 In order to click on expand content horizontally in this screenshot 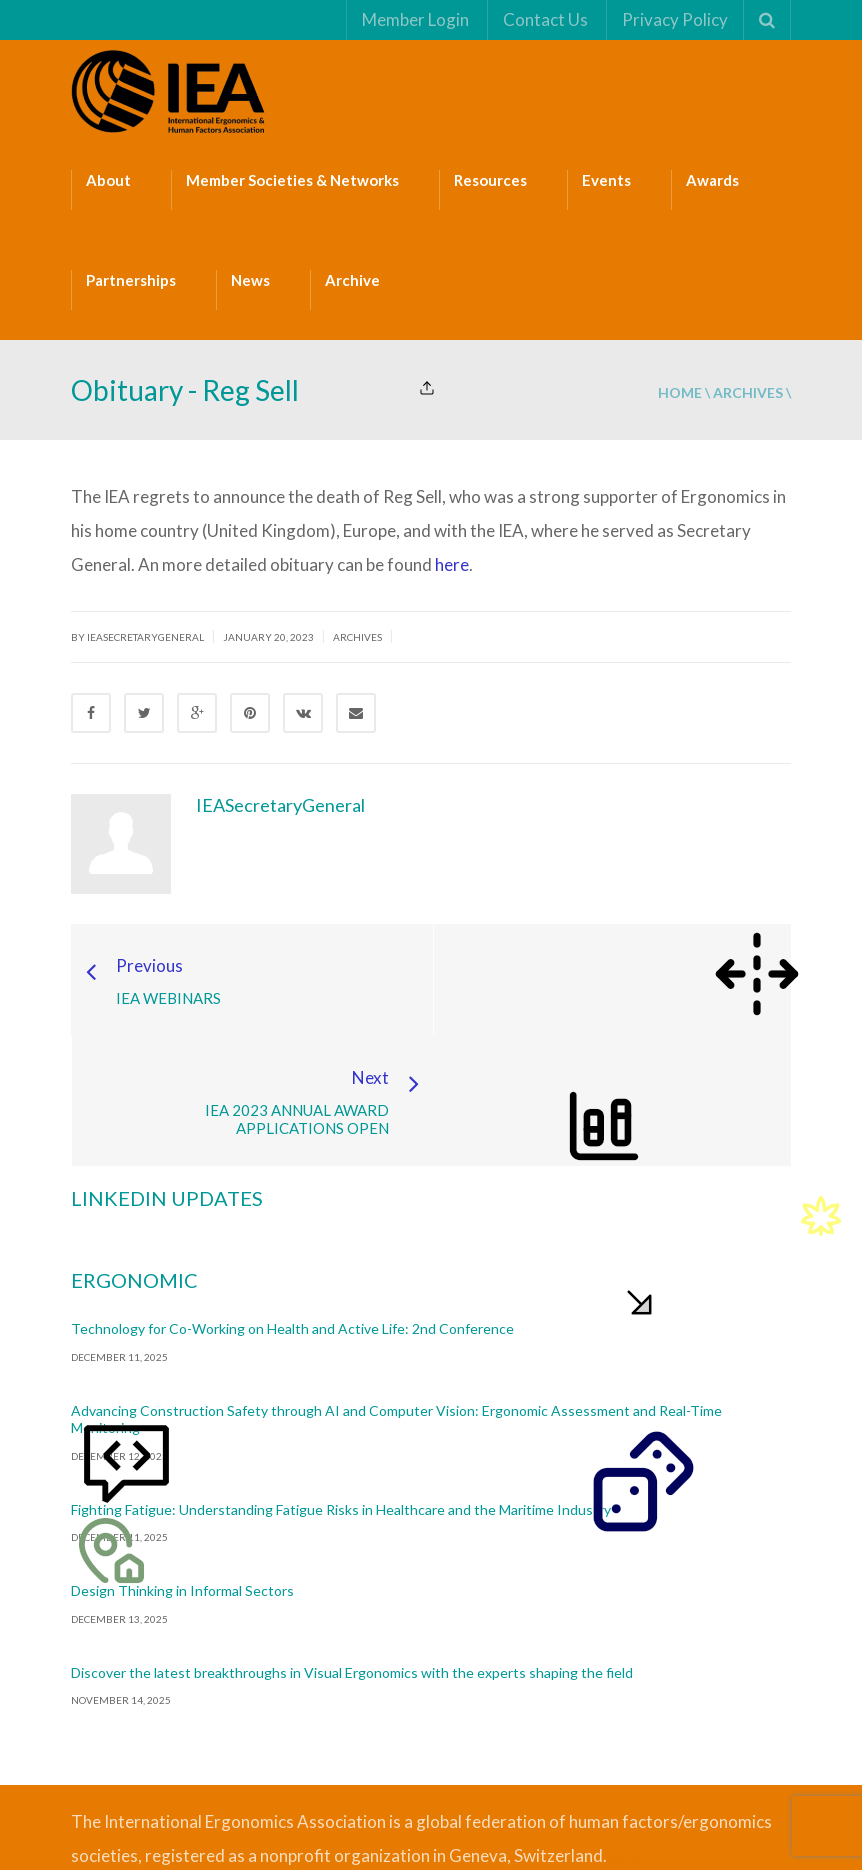, I will do `click(757, 974)`.